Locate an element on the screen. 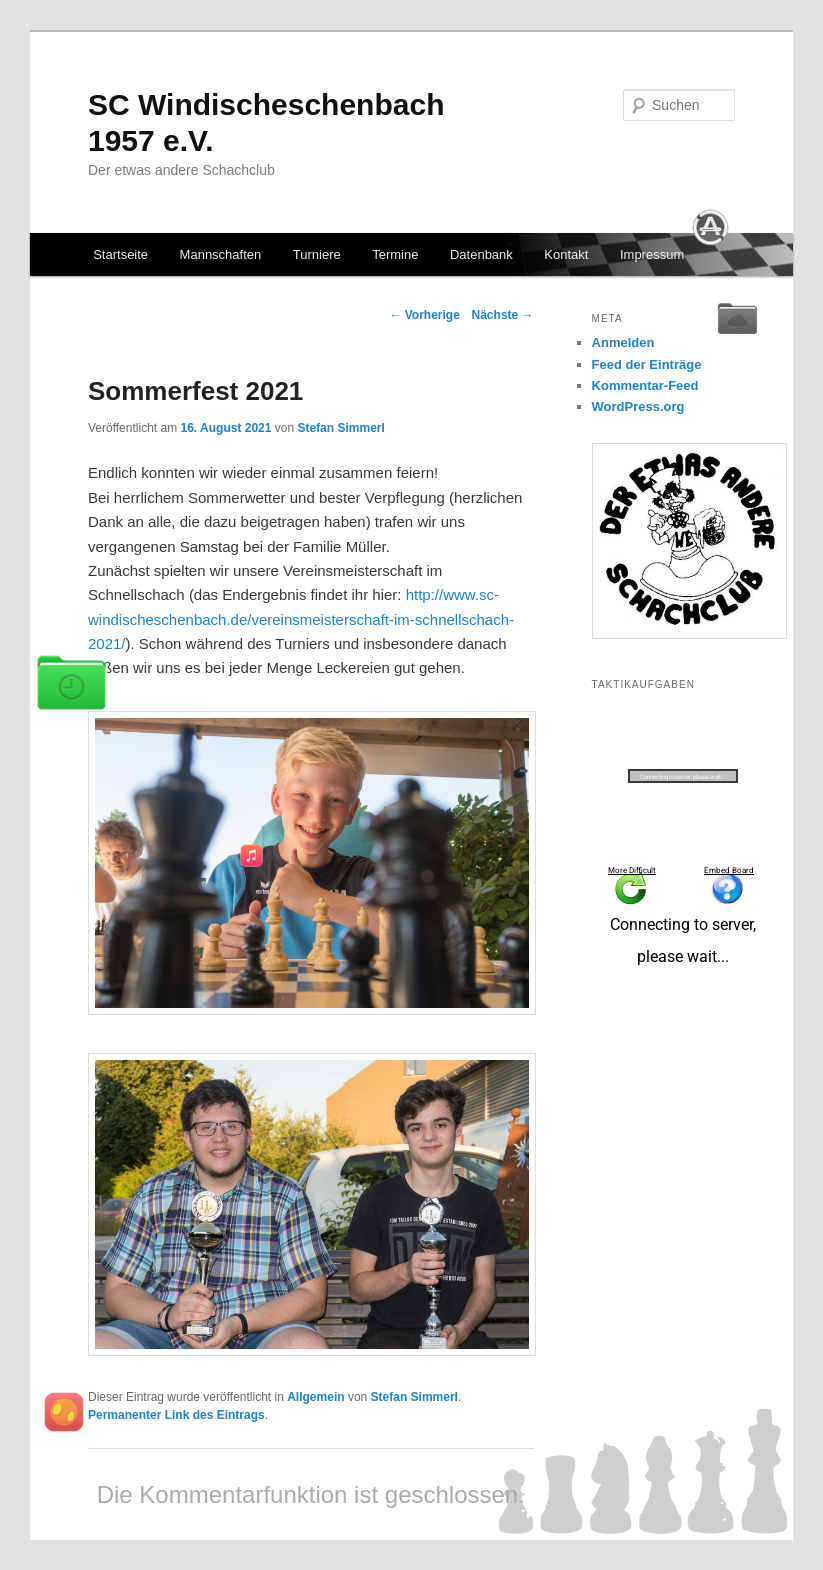 Image resolution: width=823 pixels, height=1570 pixels. open music or audio player app is located at coordinates (251, 855).